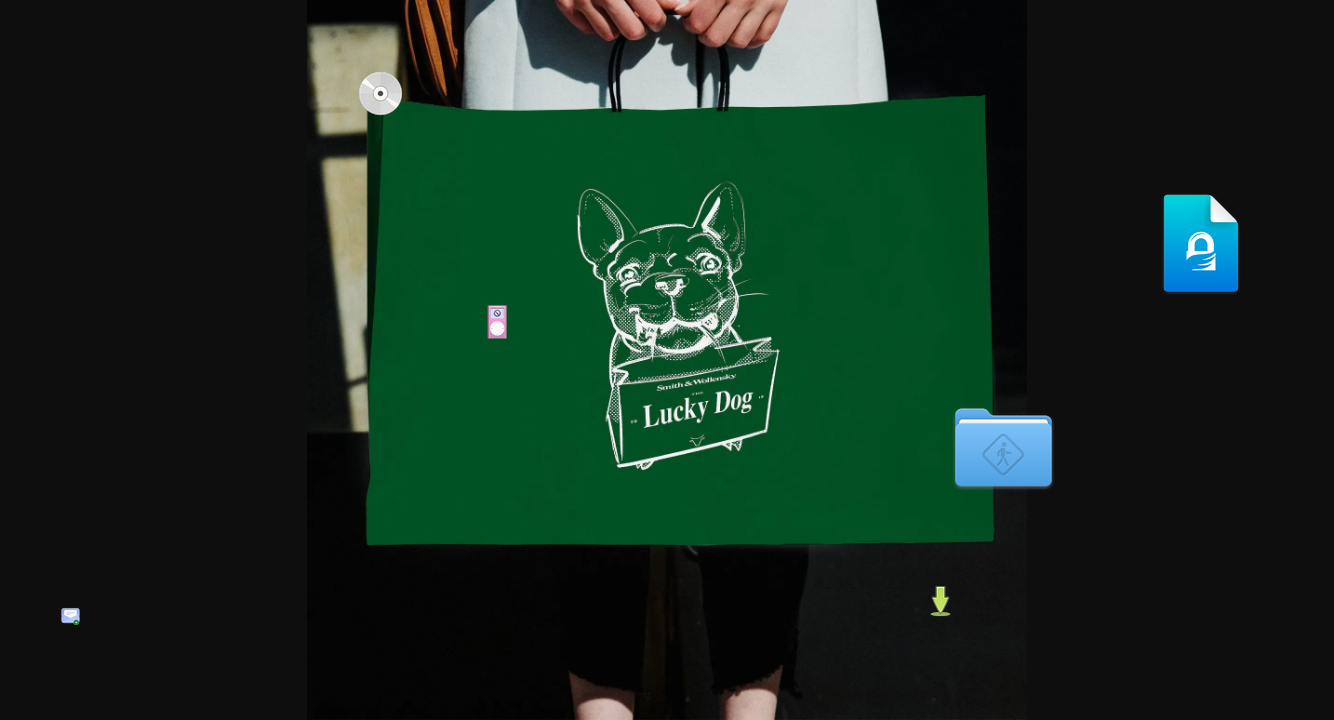 The image size is (1334, 720). Describe the element at coordinates (497, 322) in the screenshot. I see `iPod mini device in pink color` at that location.